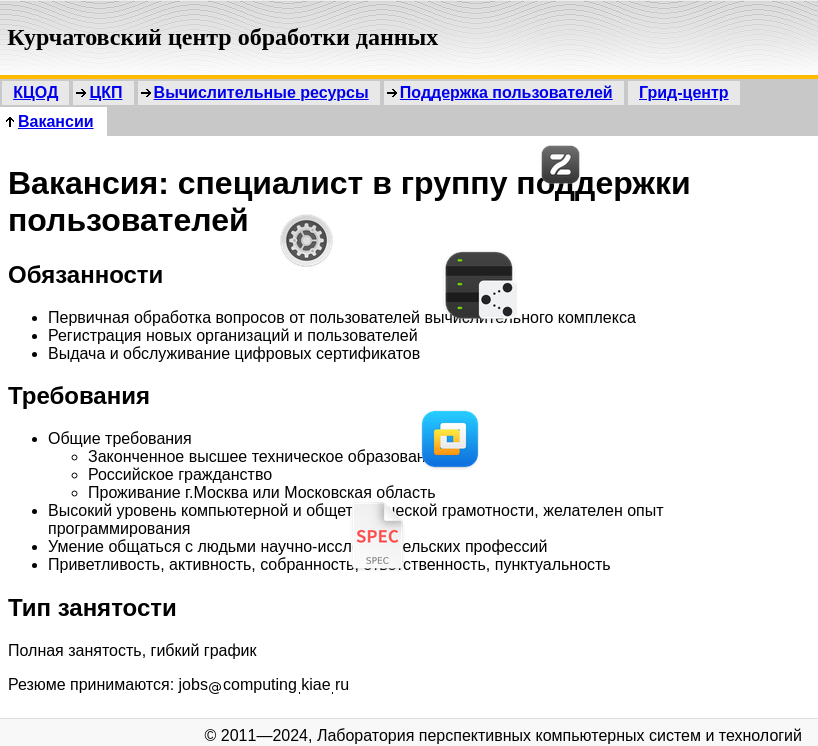  I want to click on open system settings, so click(306, 240).